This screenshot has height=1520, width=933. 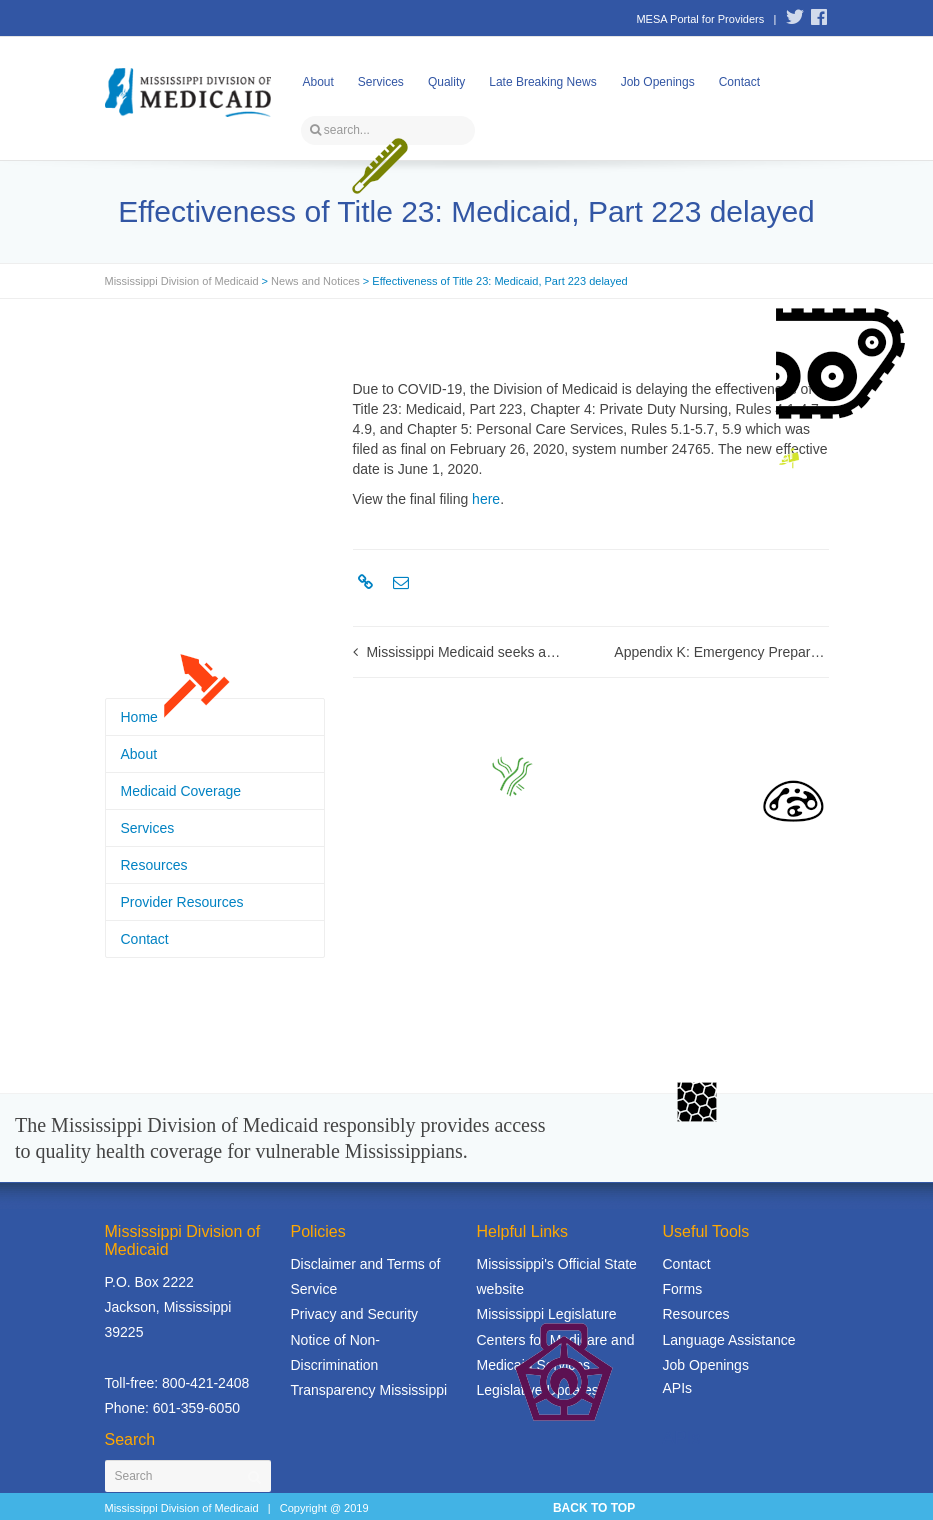 I want to click on access building or crafting tools, so click(x=198, y=687).